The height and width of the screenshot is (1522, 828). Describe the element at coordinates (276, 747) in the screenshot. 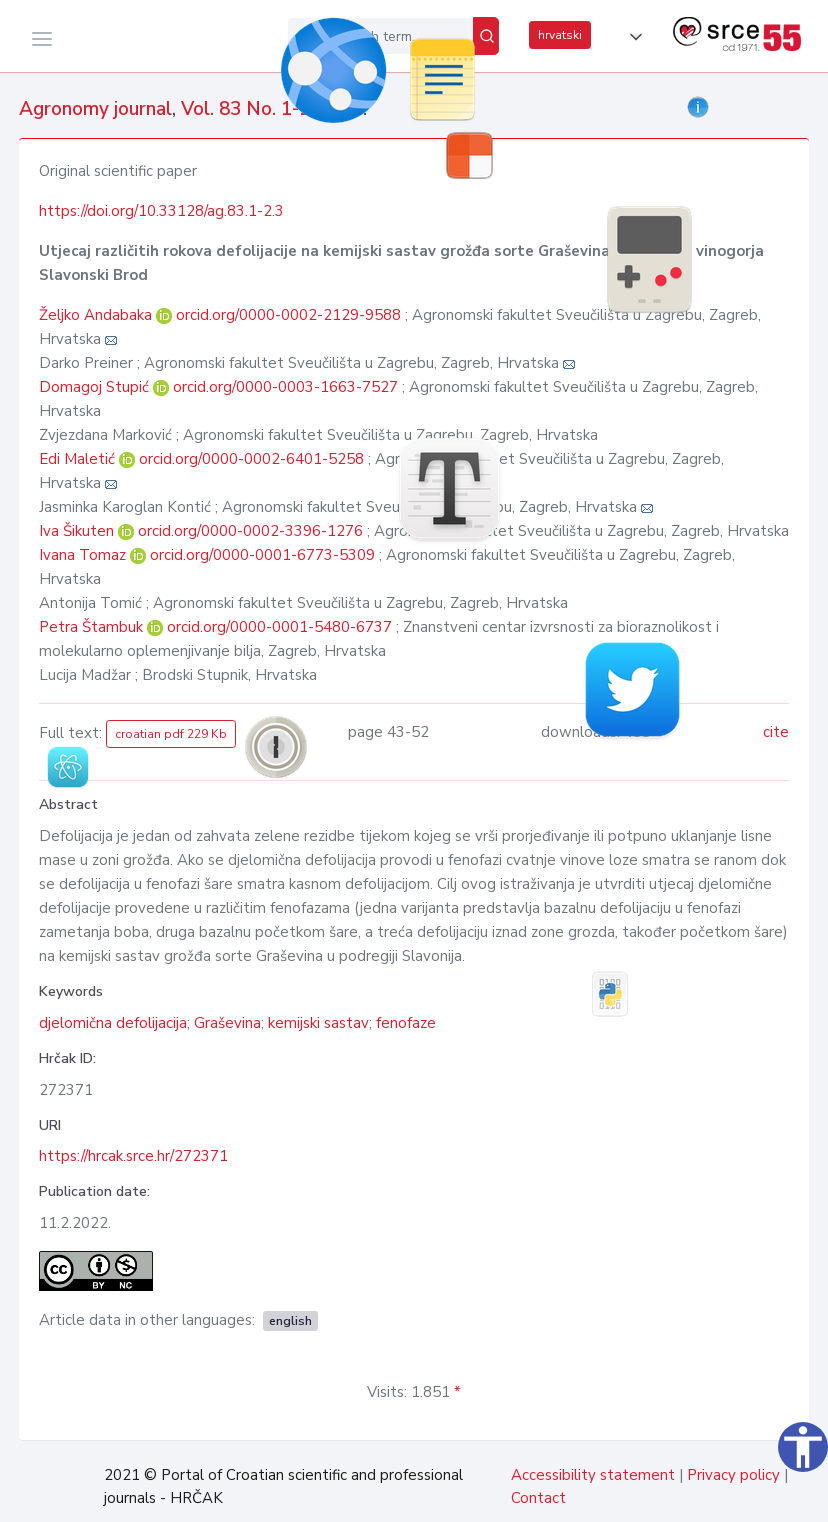

I see `open passwords and keys manager` at that location.